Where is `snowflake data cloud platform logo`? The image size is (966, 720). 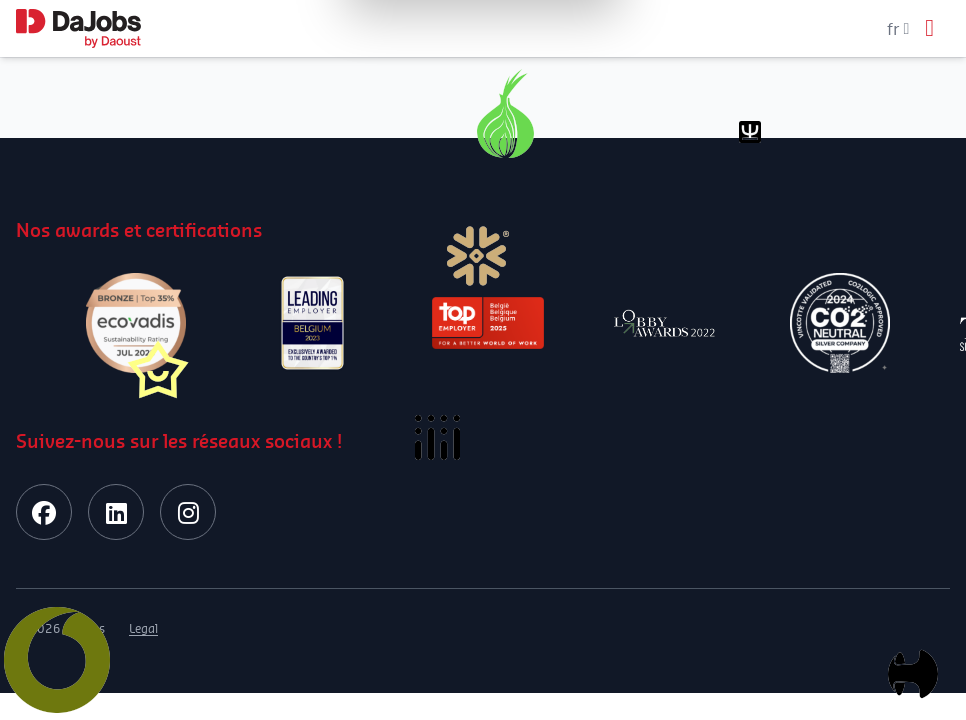 snowflake data cloud platform logo is located at coordinates (478, 256).